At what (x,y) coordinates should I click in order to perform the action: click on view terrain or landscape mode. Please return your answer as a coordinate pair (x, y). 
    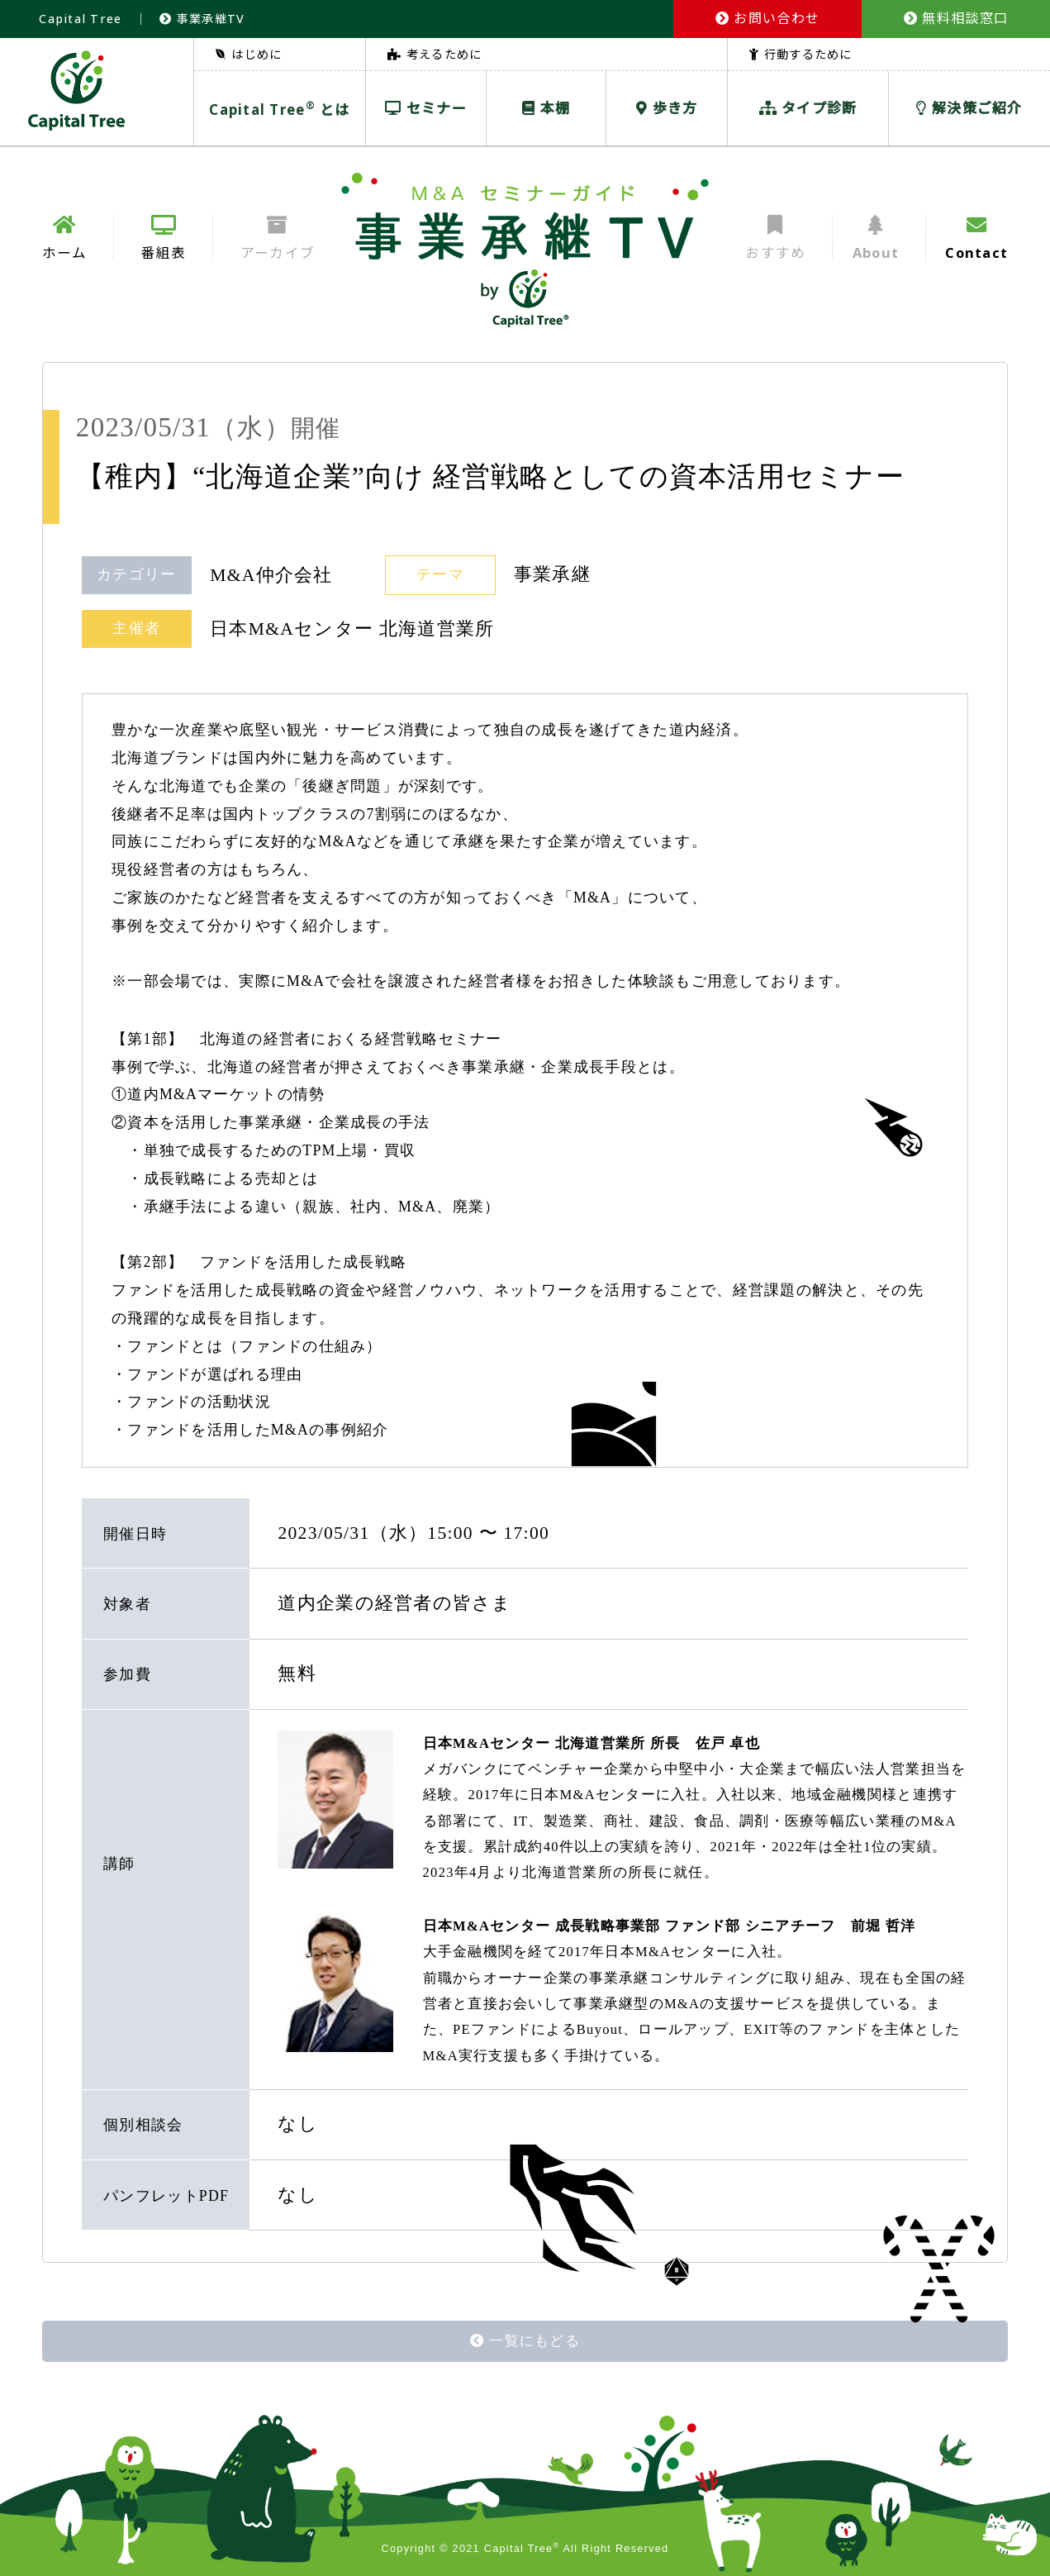
    Looking at the image, I should click on (614, 1424).